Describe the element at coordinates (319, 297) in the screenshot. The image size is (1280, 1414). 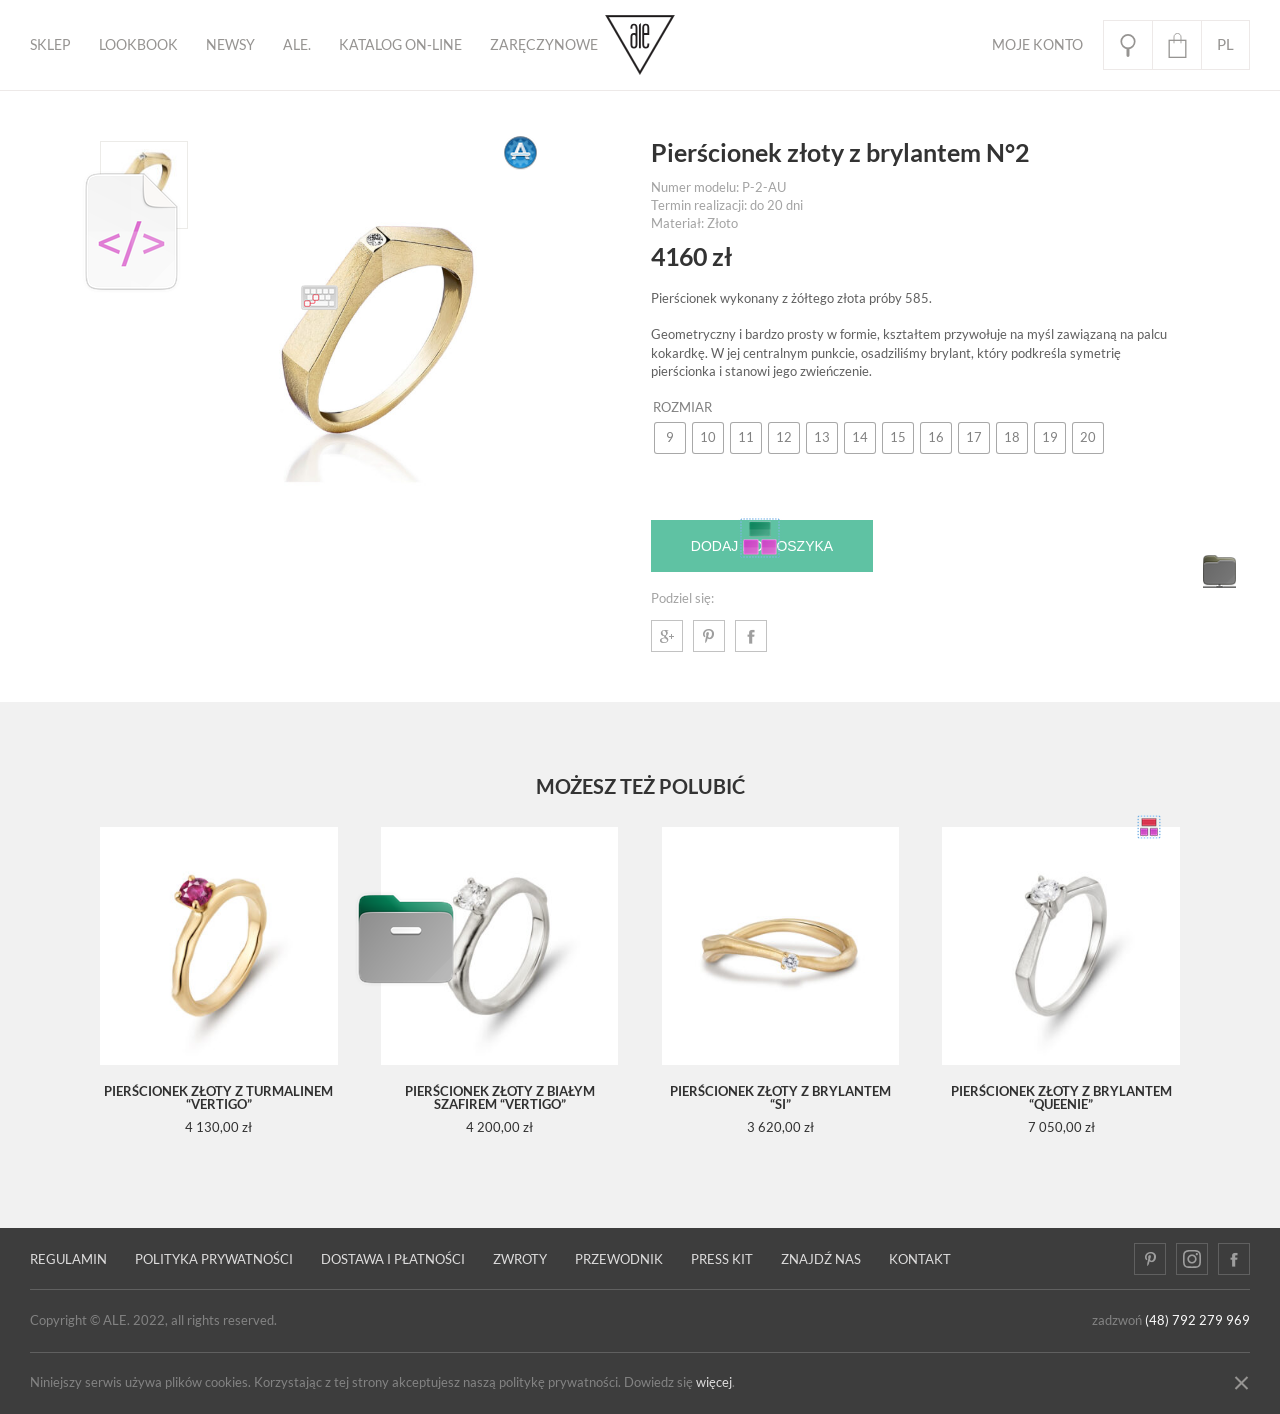
I see `access keyboard shortcut settings` at that location.